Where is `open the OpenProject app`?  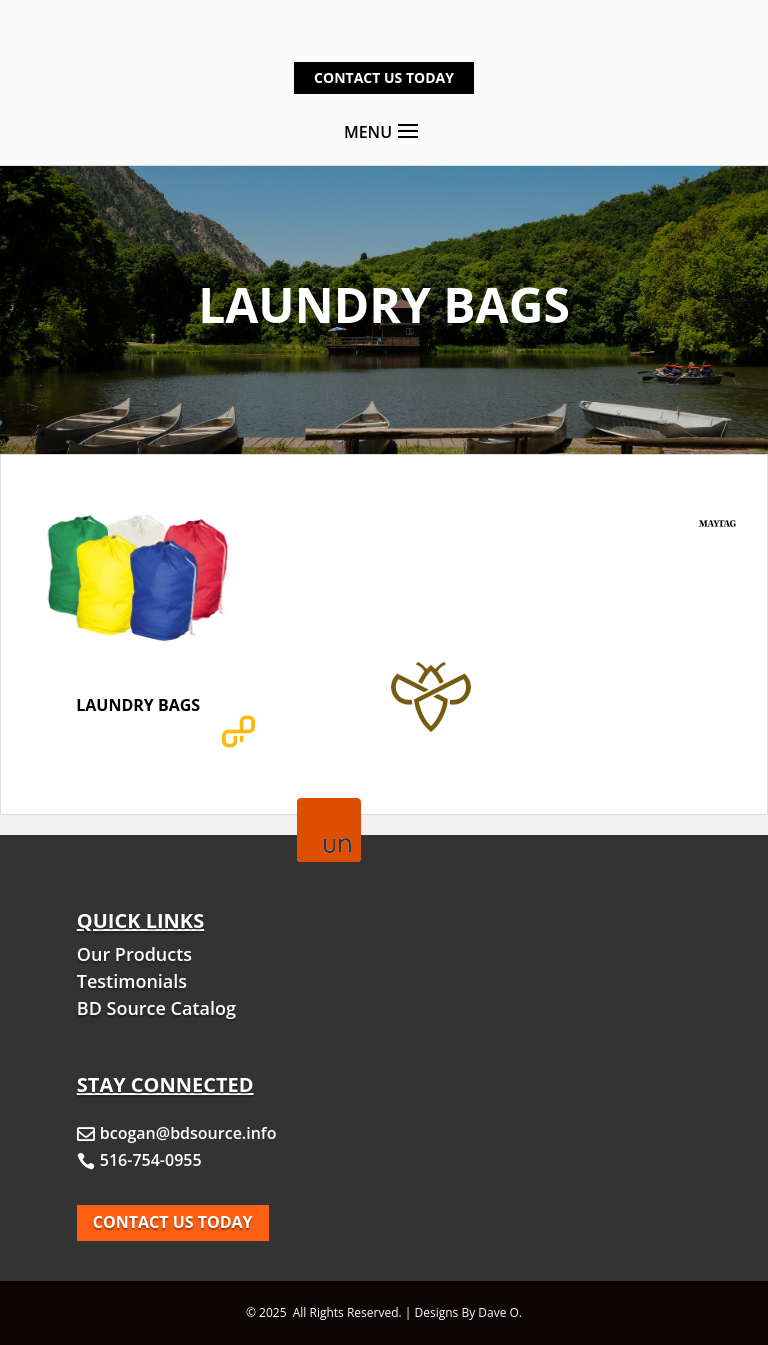 open the OpenProject app is located at coordinates (238, 731).